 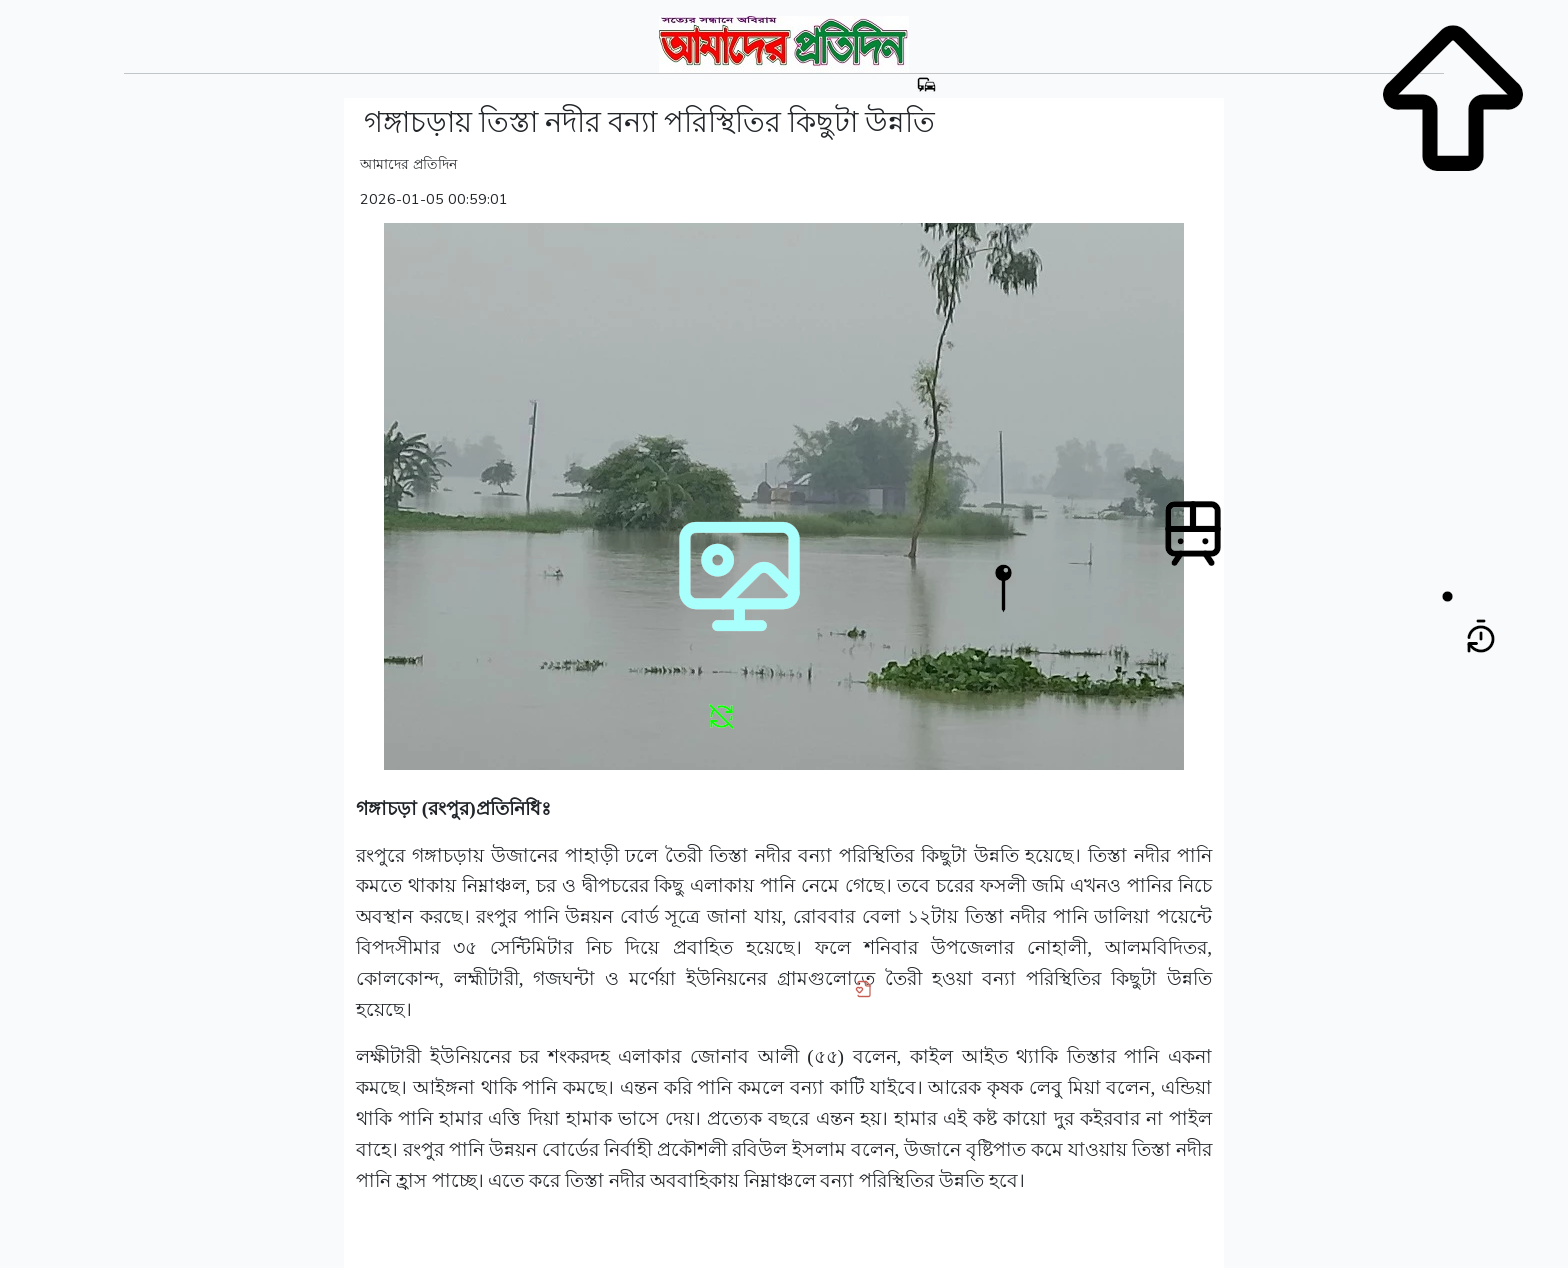 I want to click on add file to favorites, so click(x=864, y=989).